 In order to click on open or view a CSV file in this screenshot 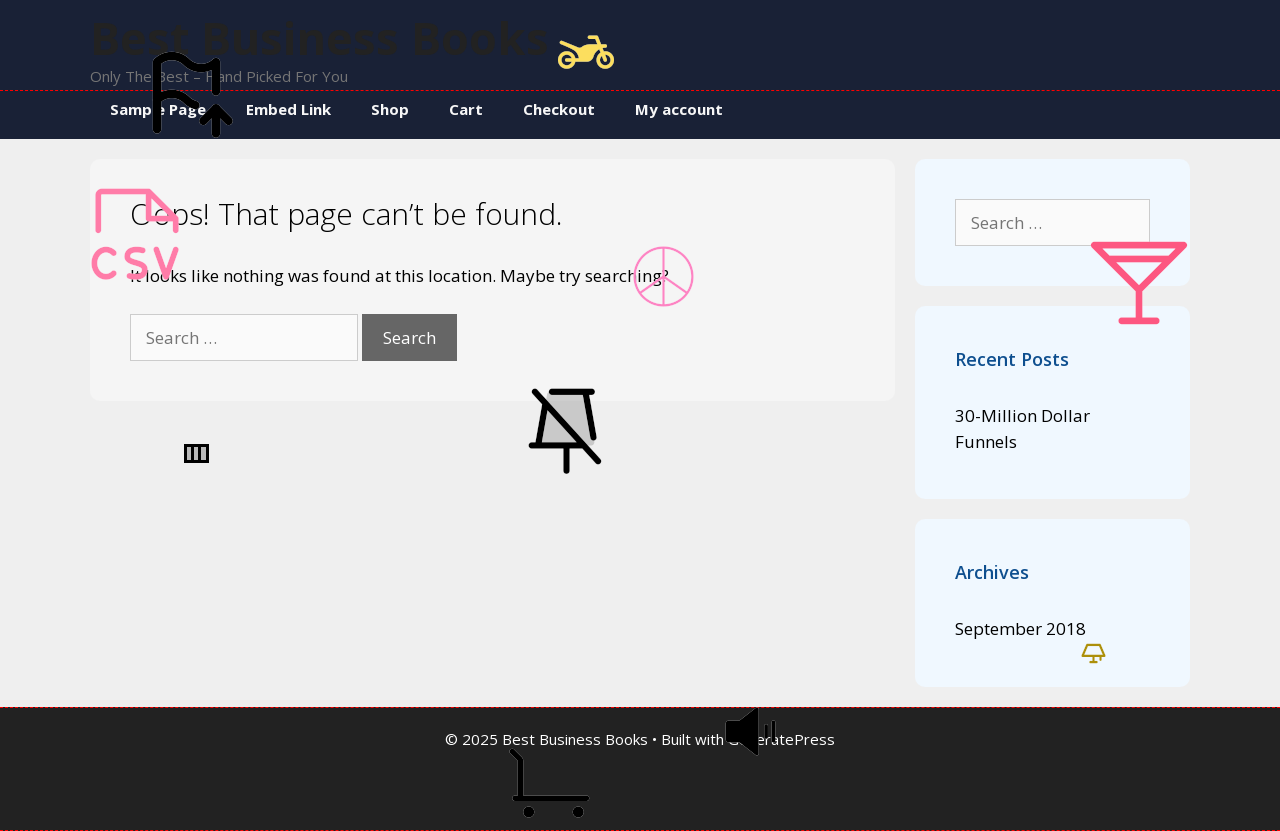, I will do `click(137, 238)`.